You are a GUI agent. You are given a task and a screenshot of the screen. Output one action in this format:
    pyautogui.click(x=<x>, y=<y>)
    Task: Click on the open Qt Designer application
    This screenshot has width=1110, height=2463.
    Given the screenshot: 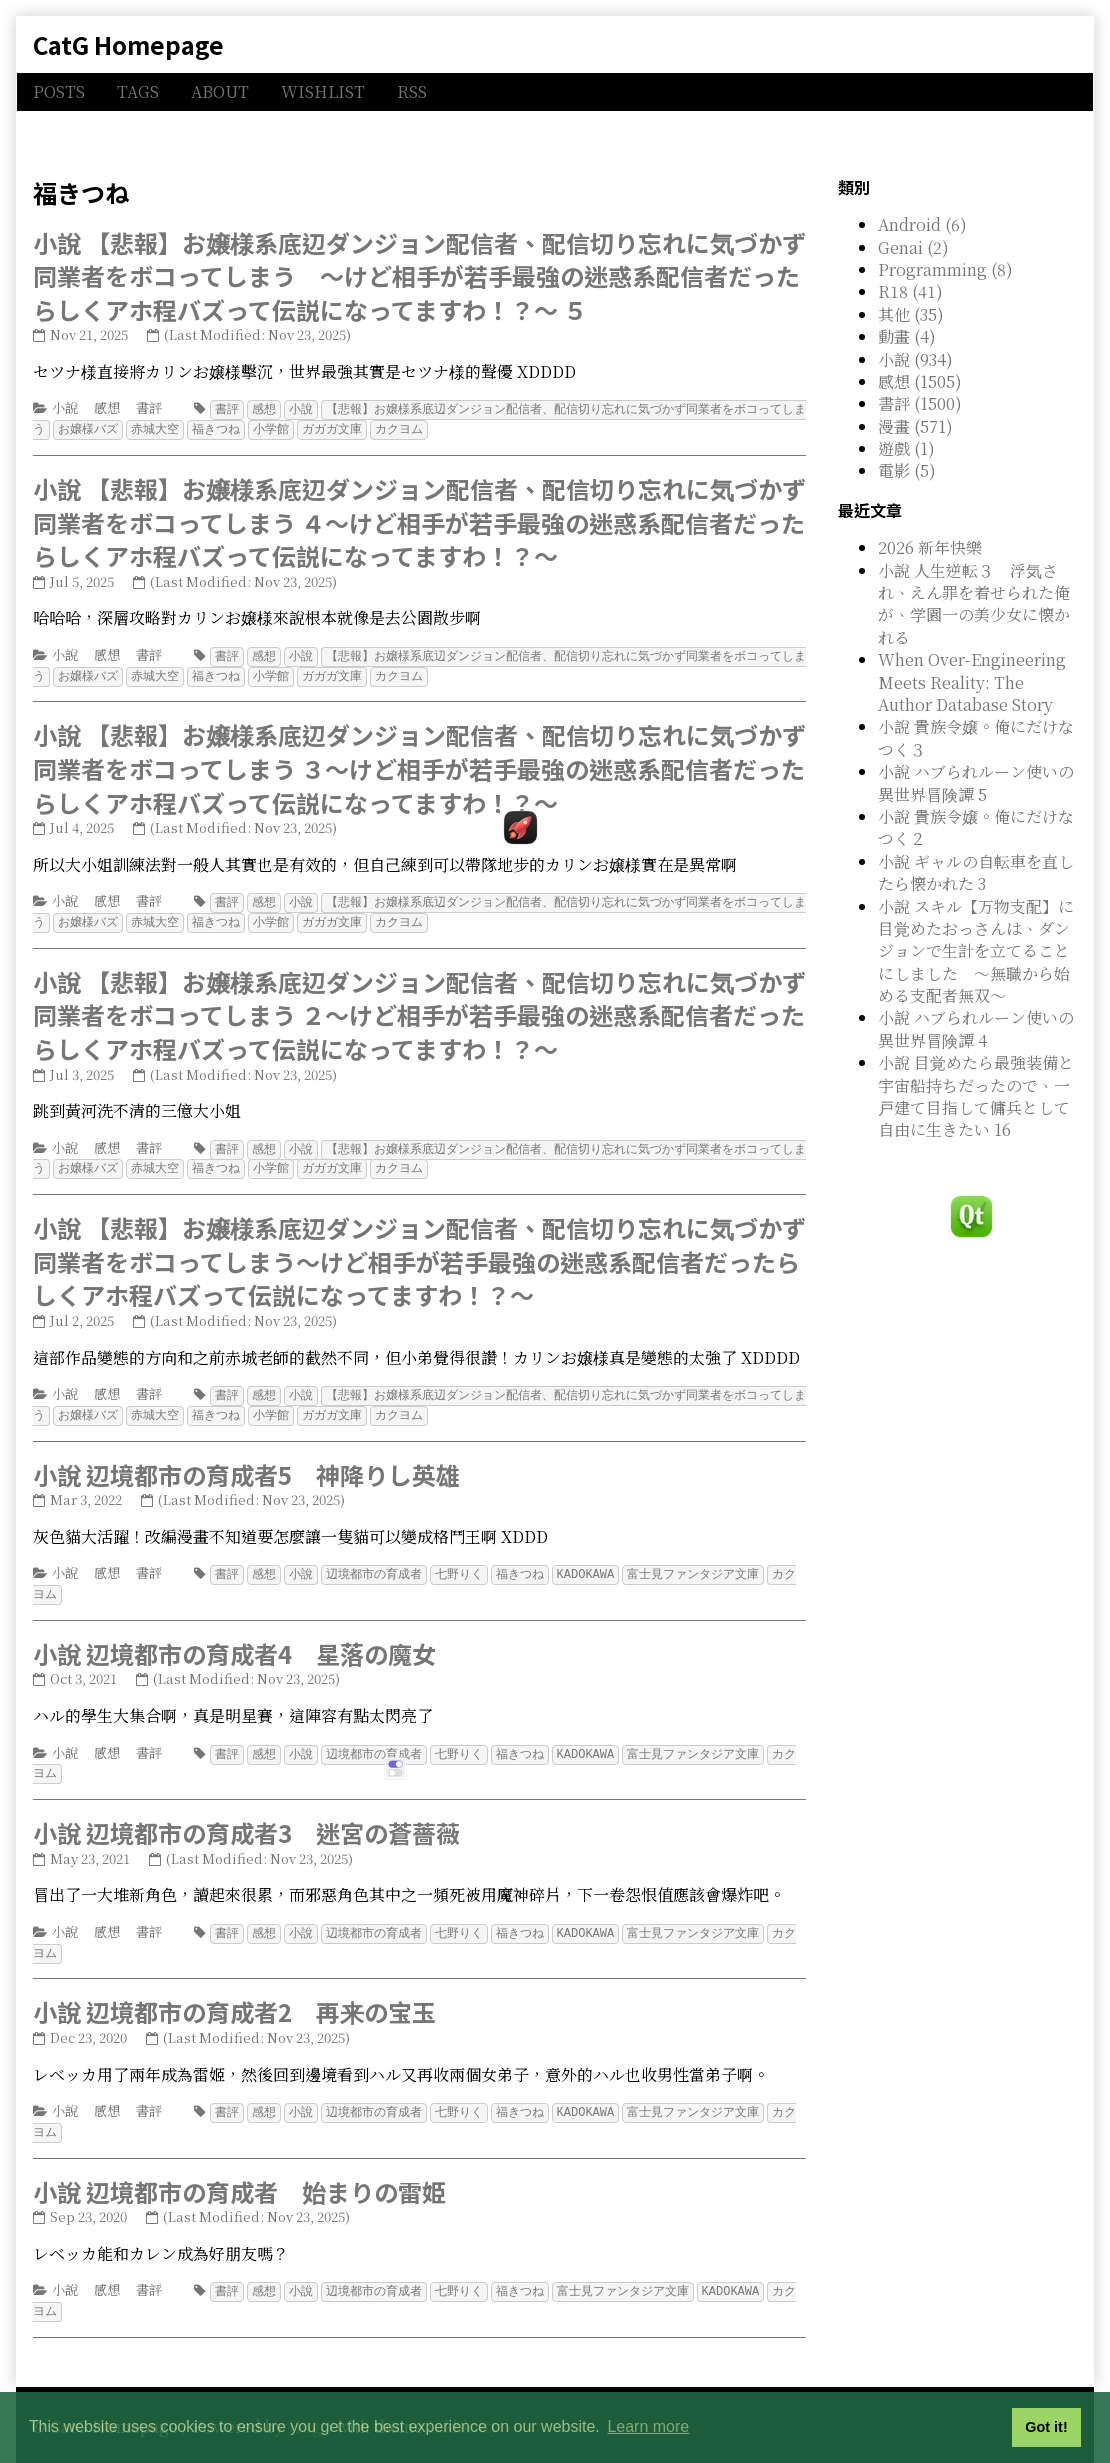 What is the action you would take?
    pyautogui.click(x=971, y=1216)
    